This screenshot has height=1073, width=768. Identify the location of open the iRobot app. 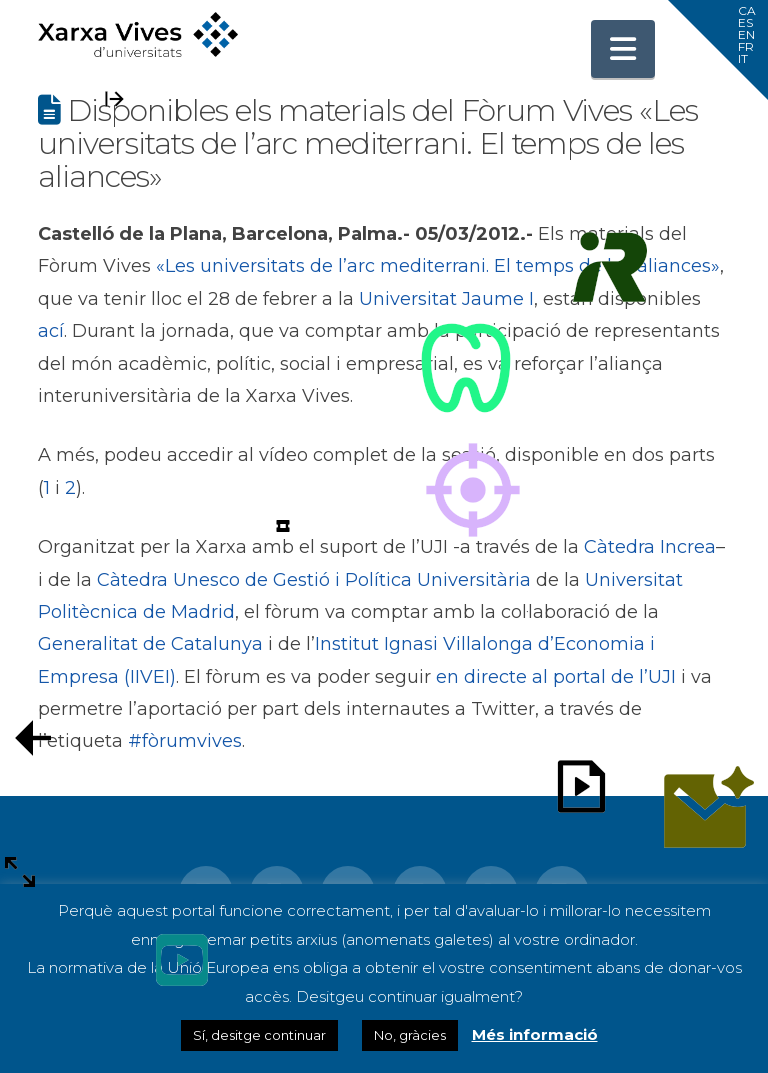
(610, 267).